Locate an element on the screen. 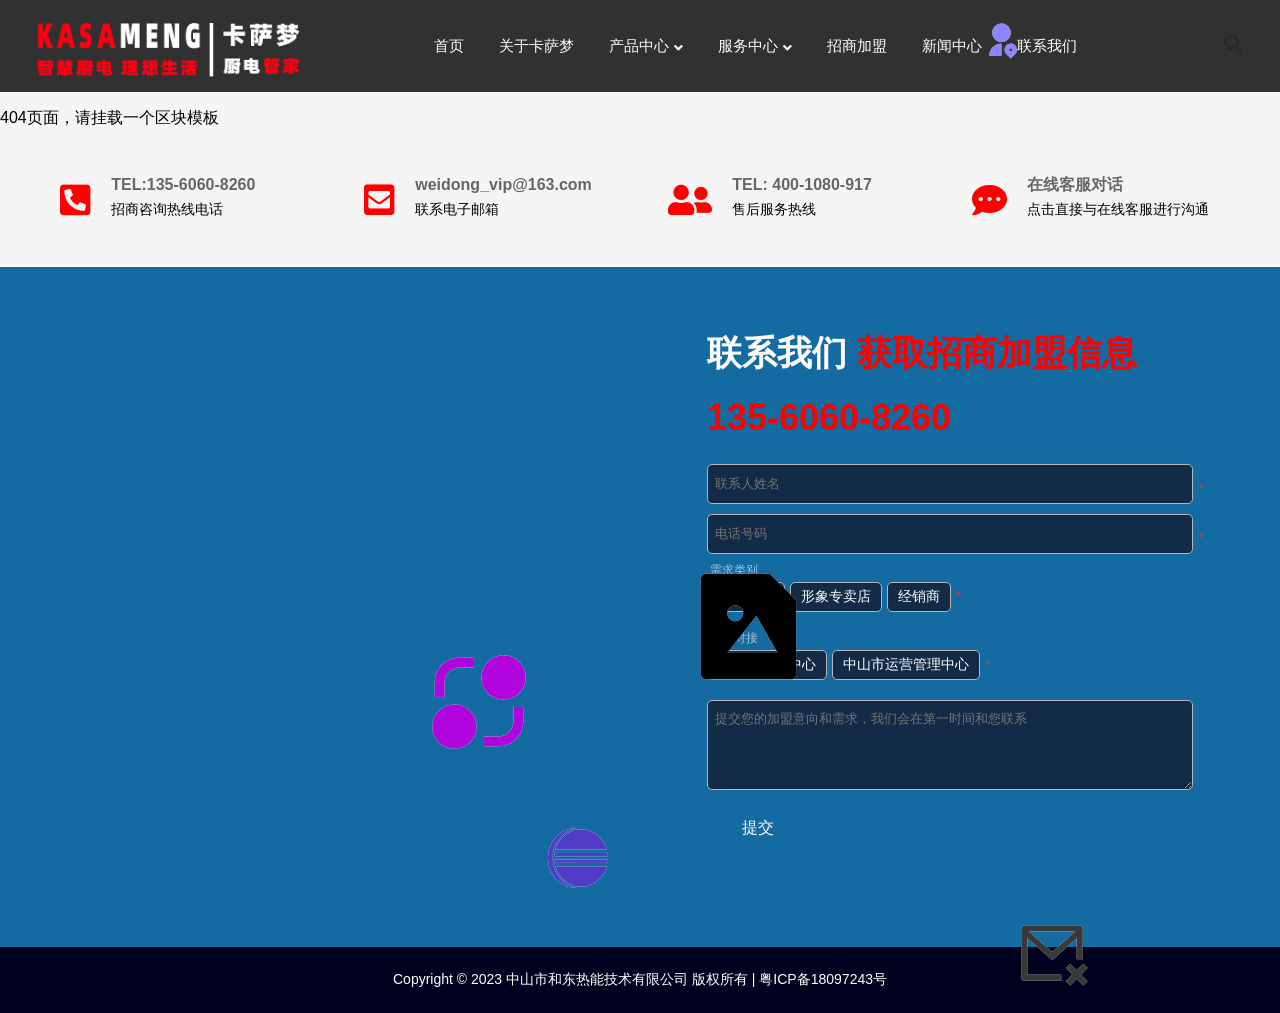 The height and width of the screenshot is (1013, 1280). exchange or swap between two items is located at coordinates (479, 702).